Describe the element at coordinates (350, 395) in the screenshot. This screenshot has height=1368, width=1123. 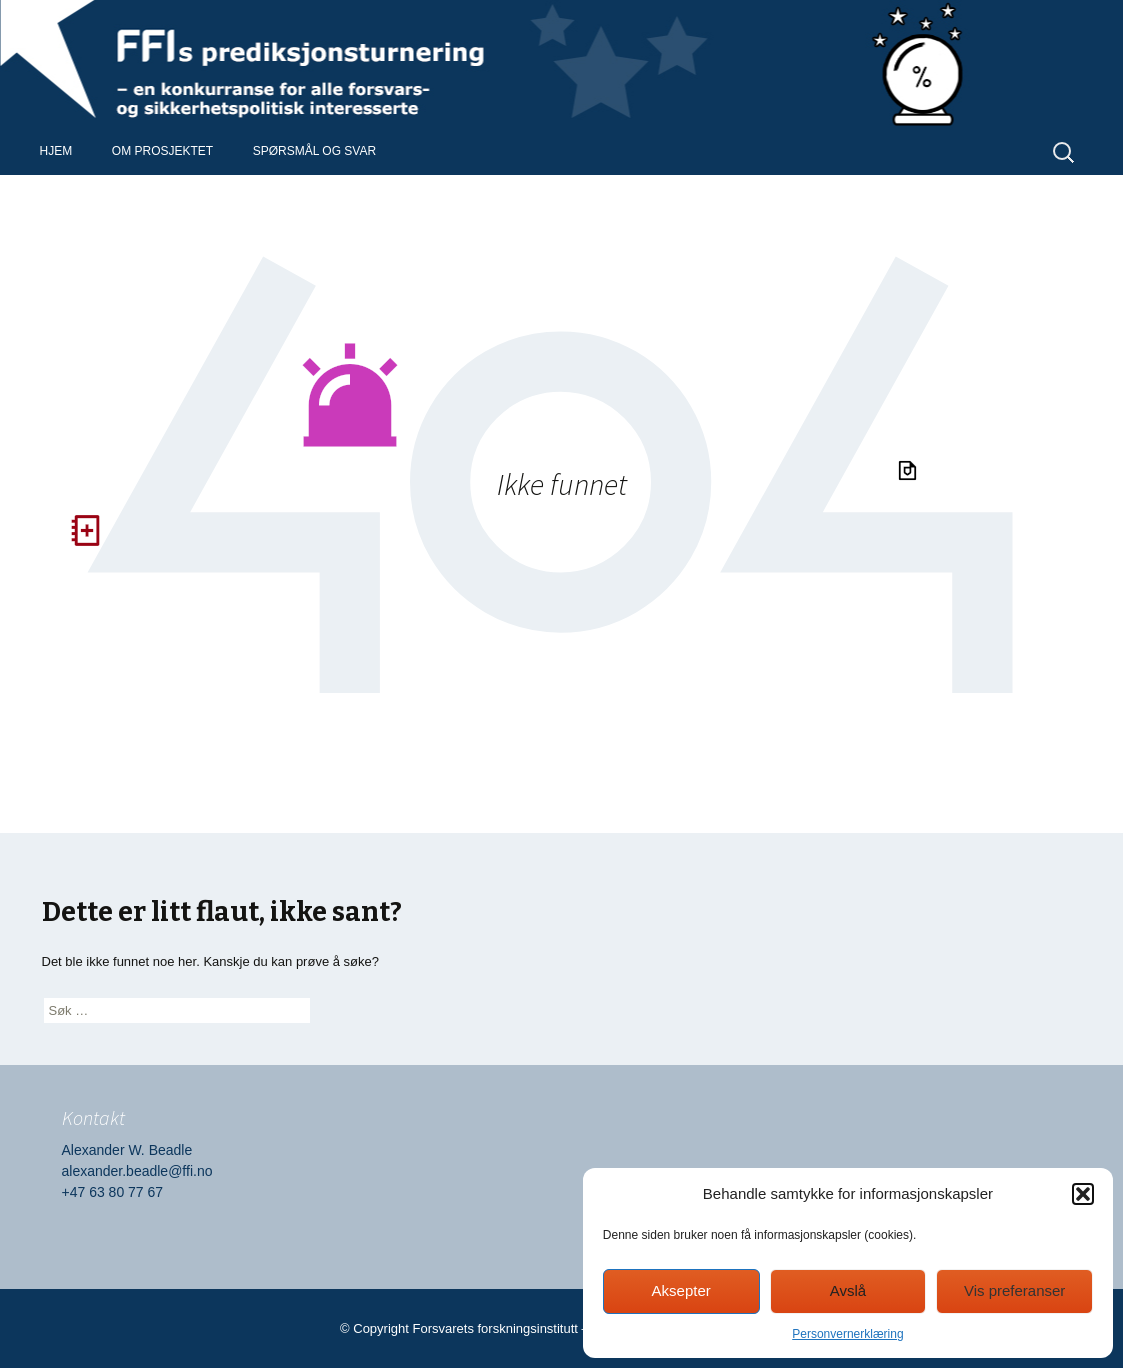
I see `indicates a system warning or alert` at that location.